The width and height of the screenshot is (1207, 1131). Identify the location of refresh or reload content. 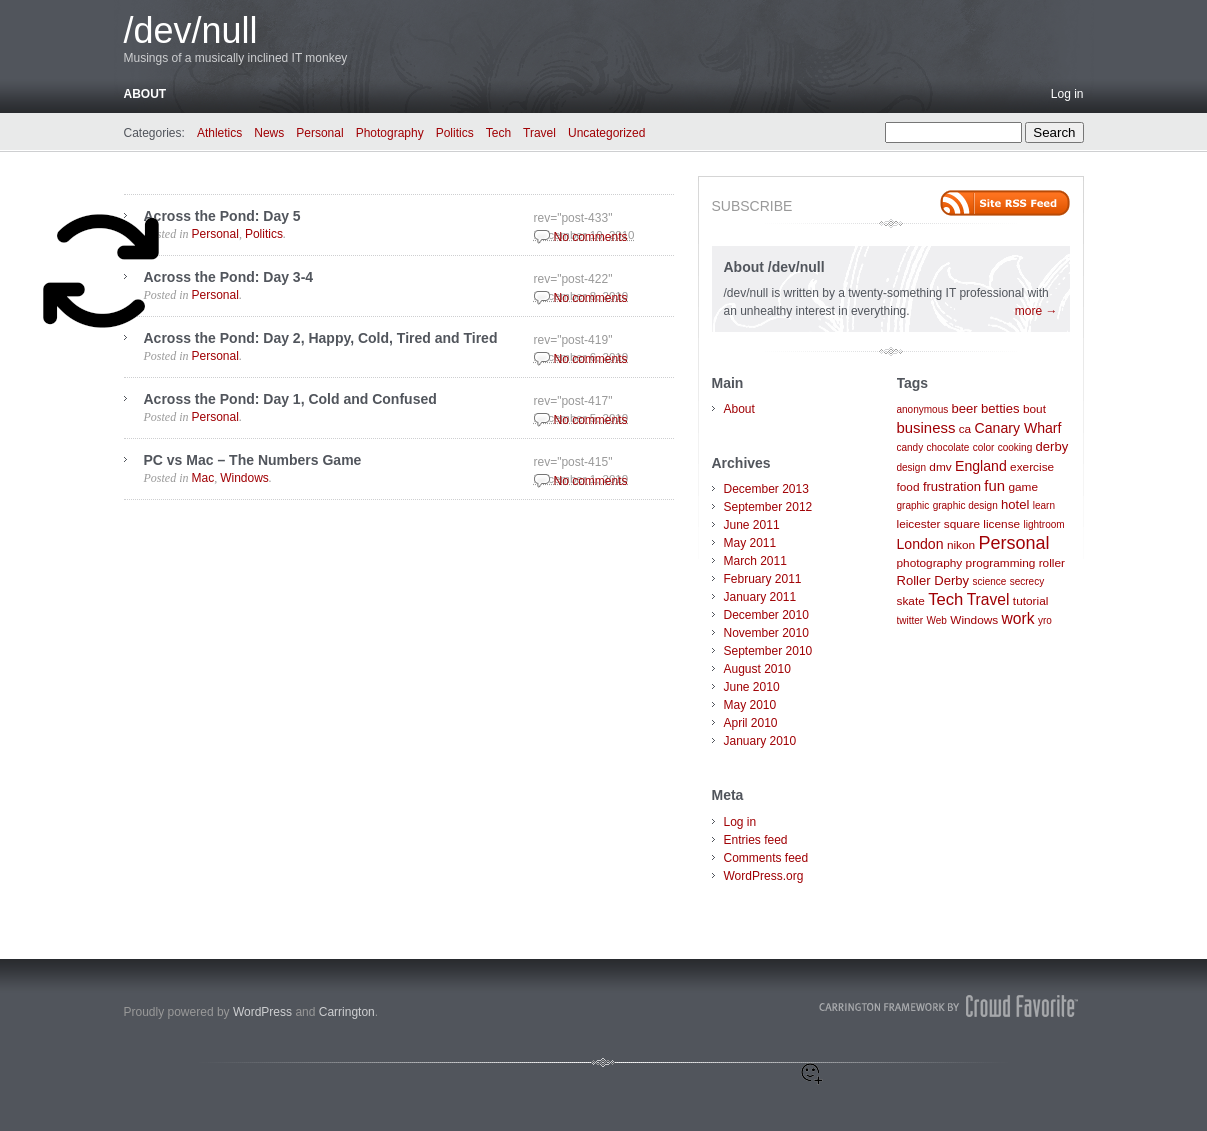
(101, 271).